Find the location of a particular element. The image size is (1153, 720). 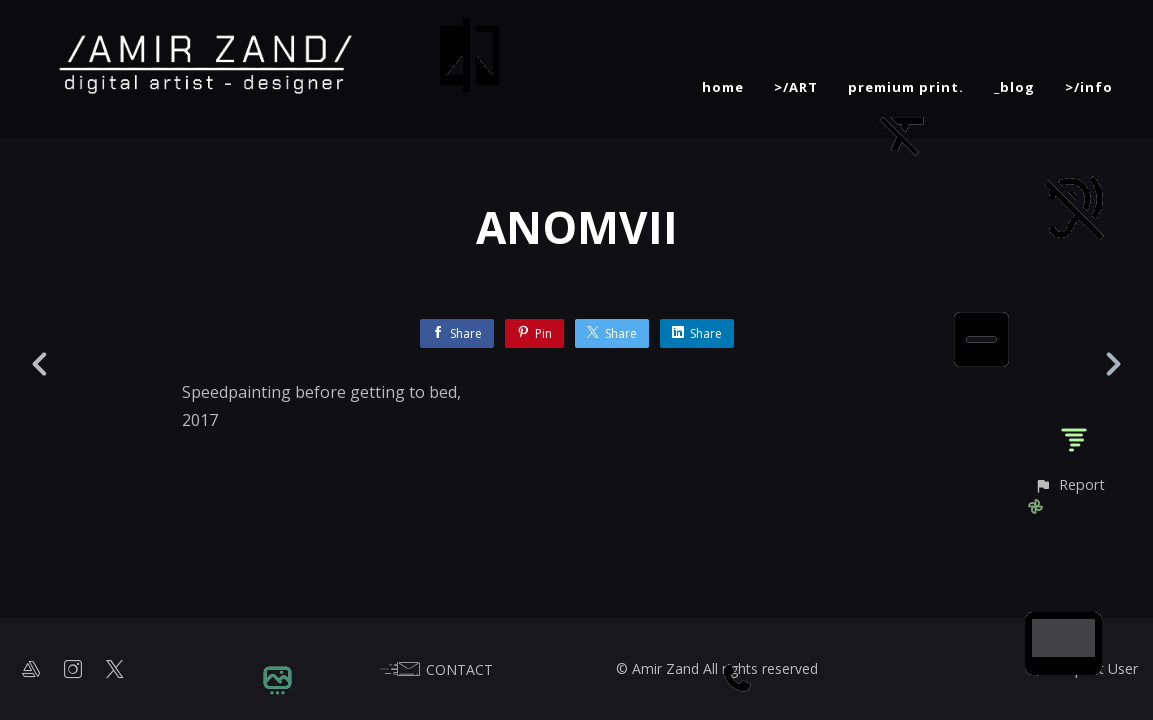

indicates hearing accessibility features are disabled is located at coordinates (1076, 208).